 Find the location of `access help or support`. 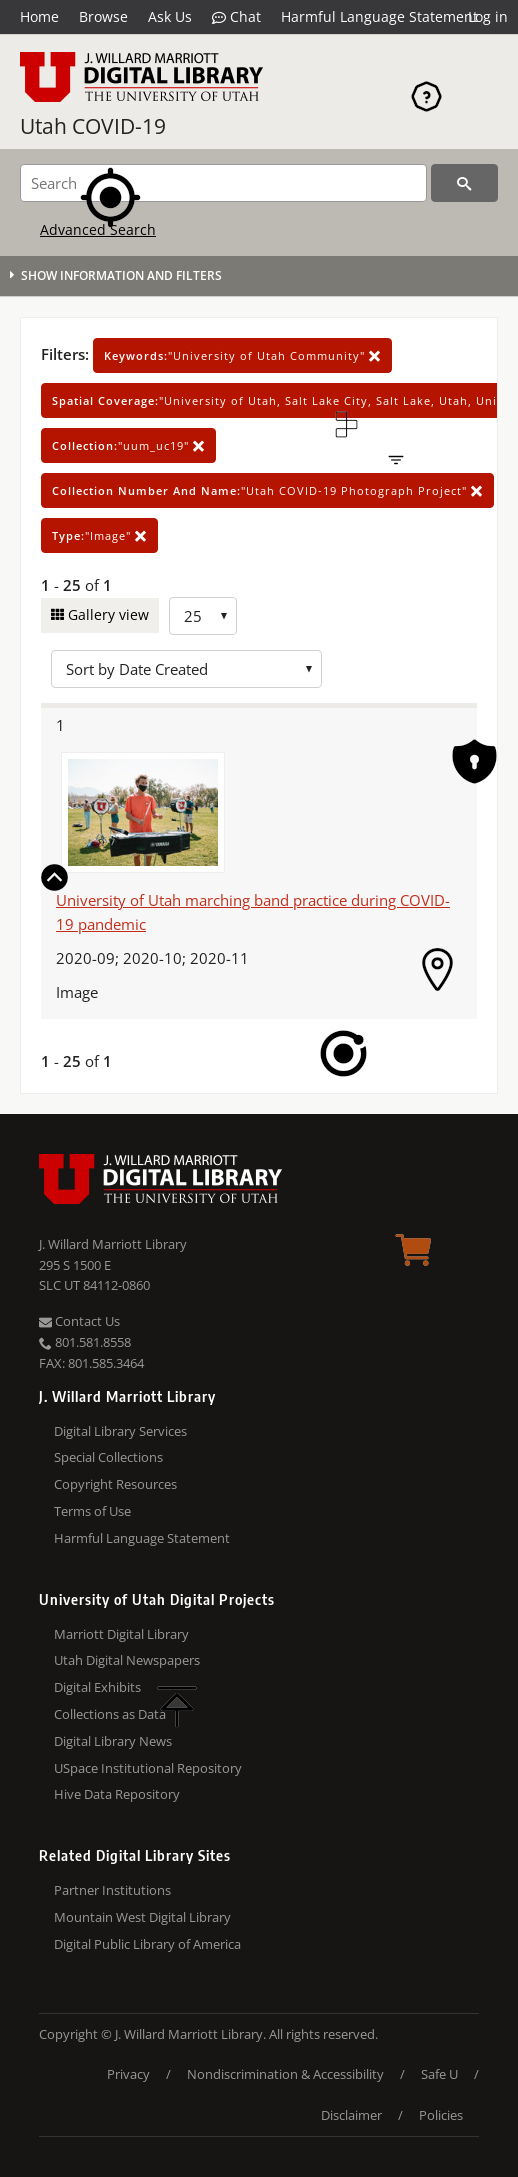

access help or support is located at coordinates (426, 96).